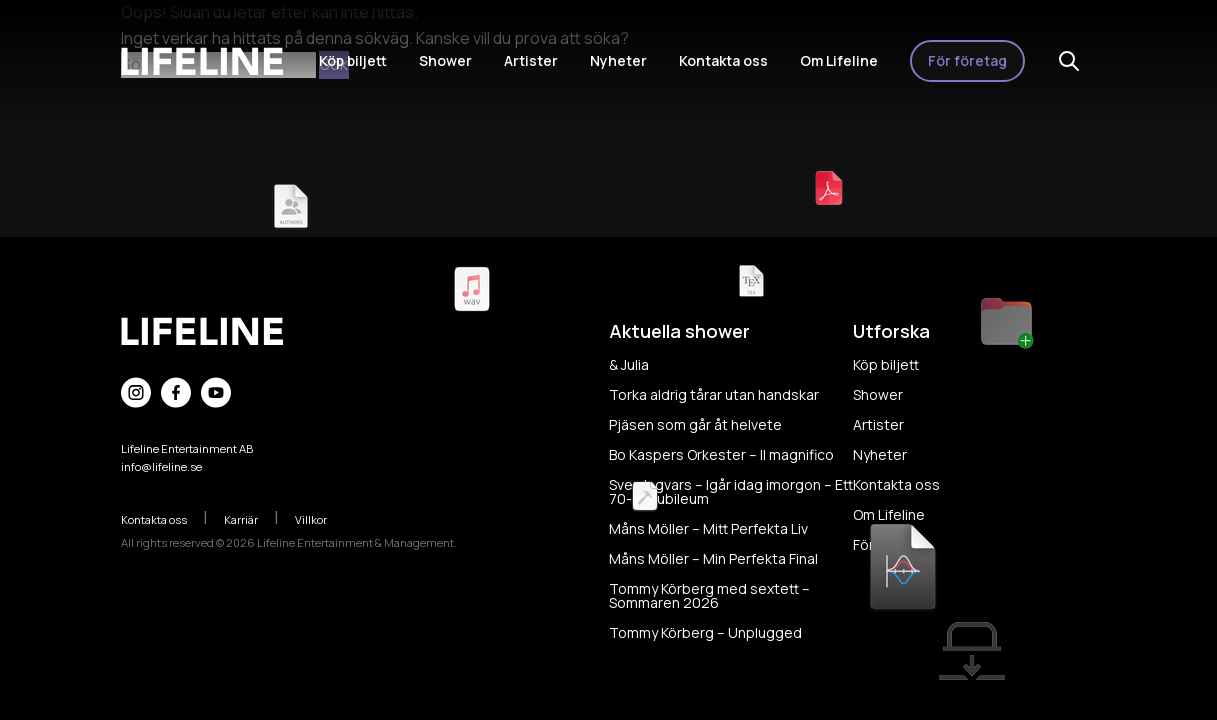 The width and height of the screenshot is (1217, 720). I want to click on open a LabPlot2 data analysis file, so click(903, 568).